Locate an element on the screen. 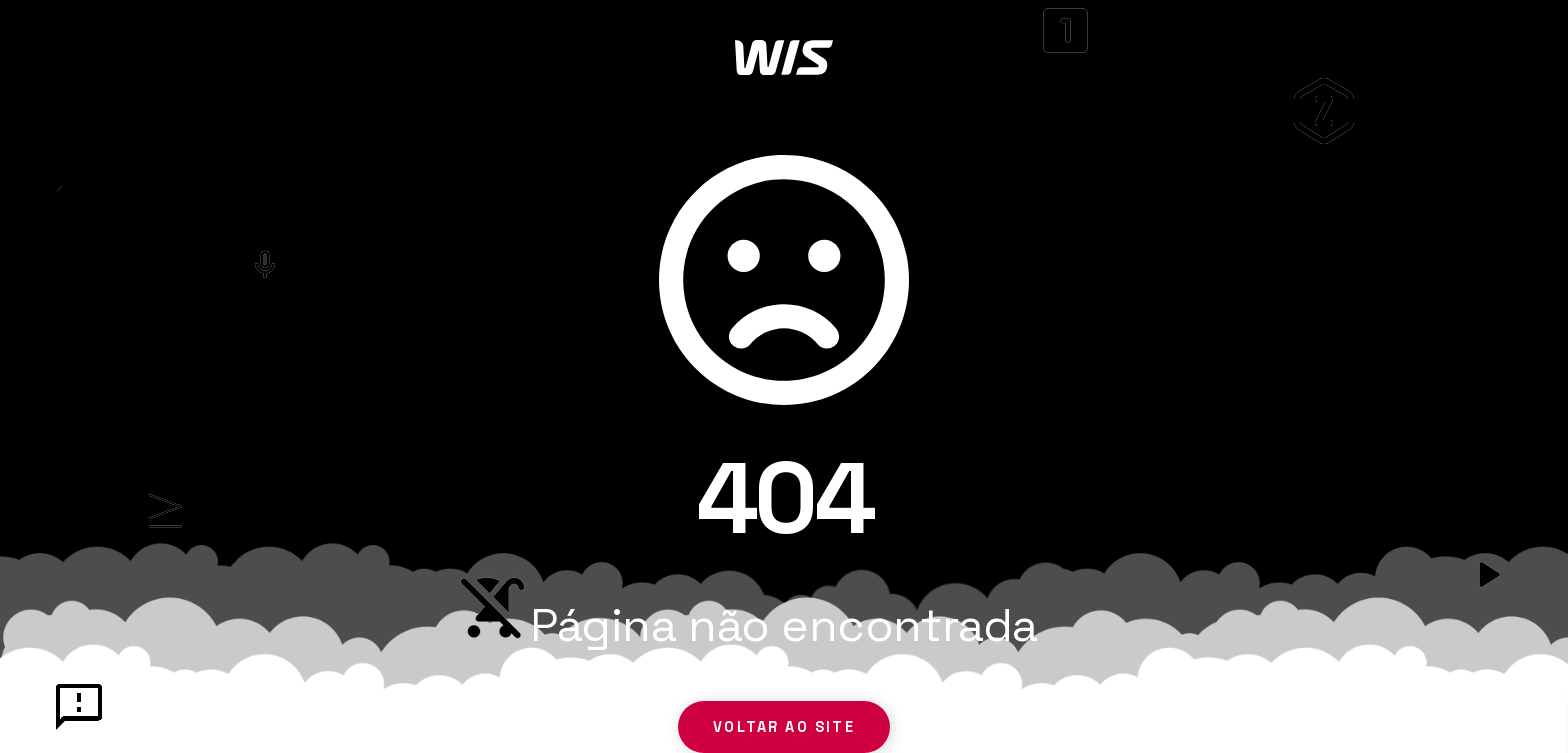 The height and width of the screenshot is (753, 1568). submit feedback or report an issue is located at coordinates (79, 707).